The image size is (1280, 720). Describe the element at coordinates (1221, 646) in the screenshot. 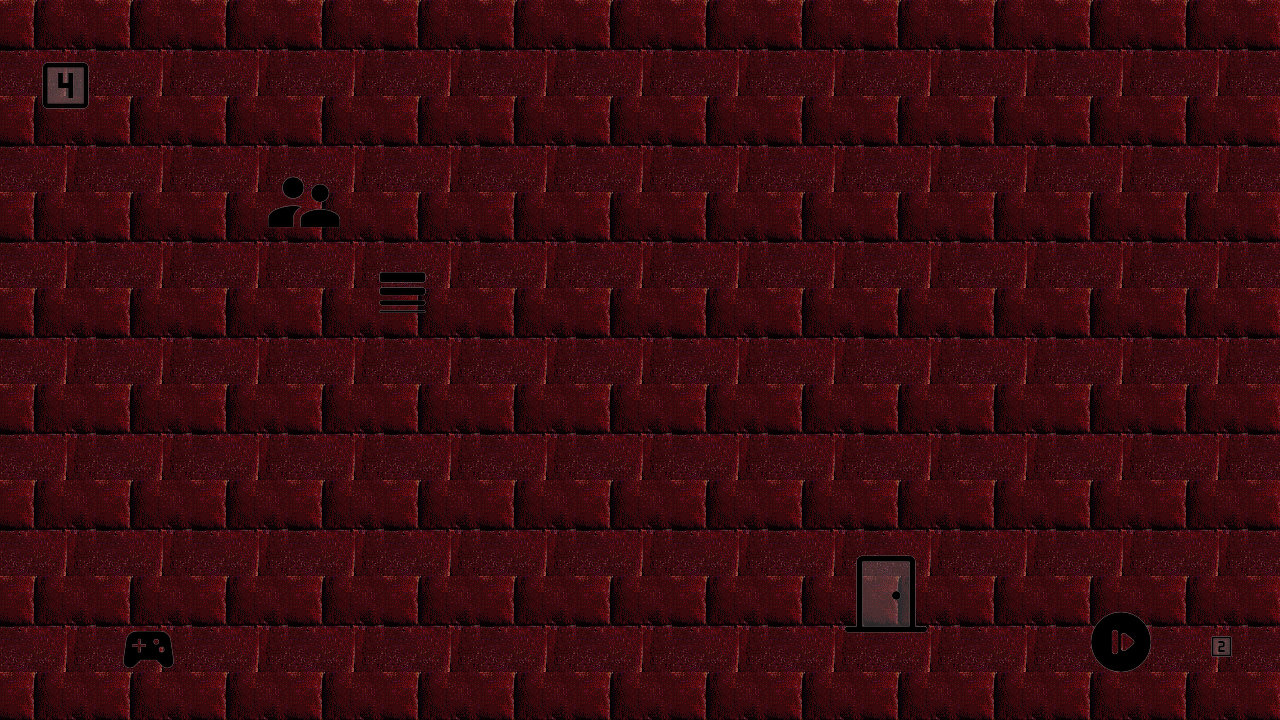

I see `indicates step two in a multi-step process` at that location.